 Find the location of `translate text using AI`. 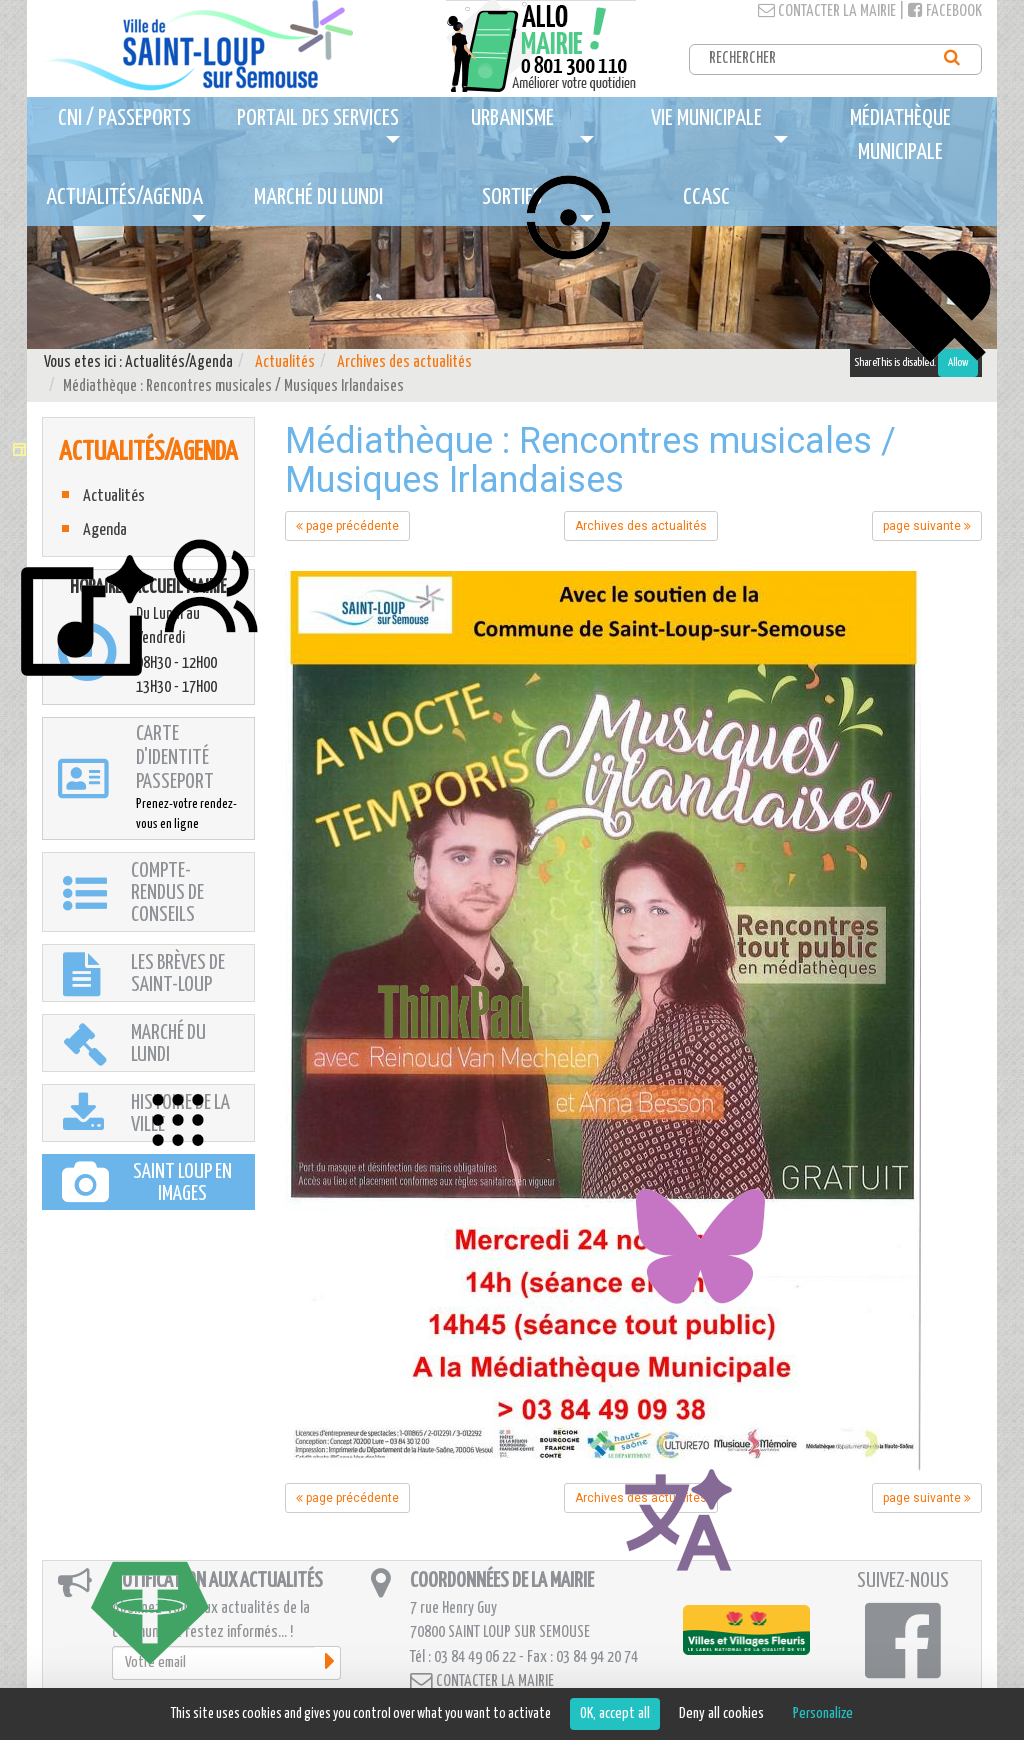

translate text using AI is located at coordinates (676, 1525).